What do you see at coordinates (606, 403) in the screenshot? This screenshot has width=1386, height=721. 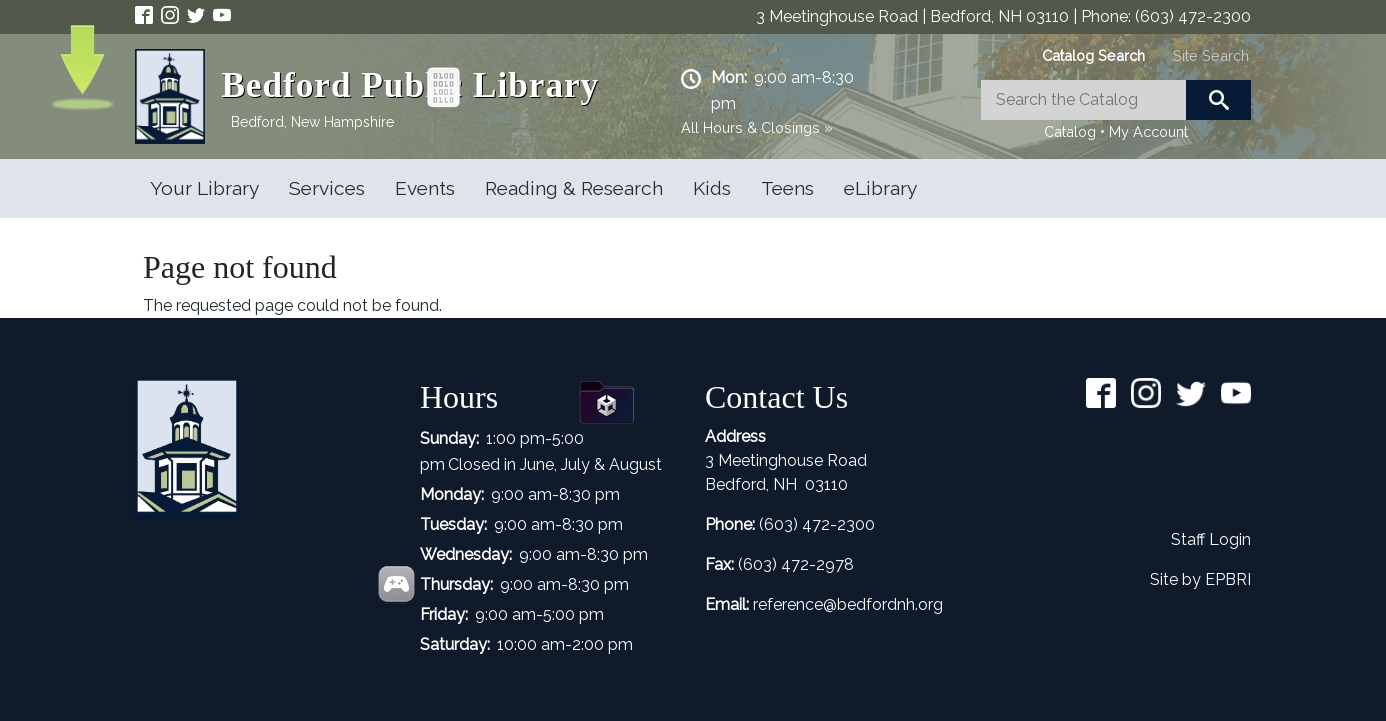 I see `open unity project files folder` at bounding box center [606, 403].